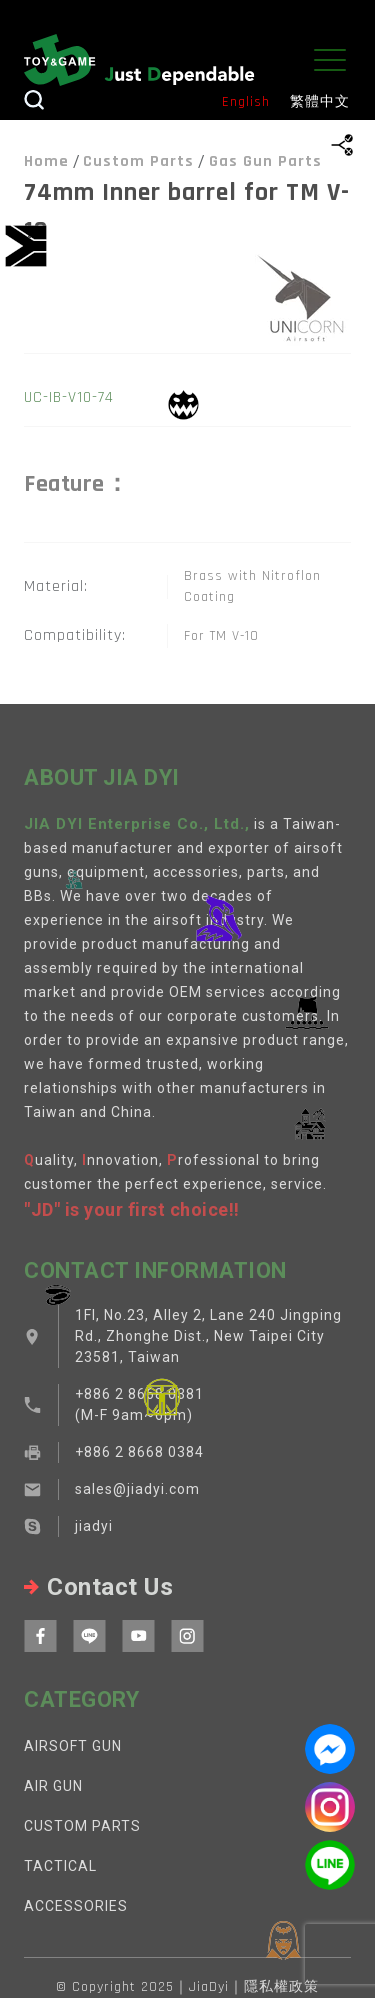 This screenshot has height=1998, width=375. What do you see at coordinates (283, 1940) in the screenshot?
I see `select female vampire character` at bounding box center [283, 1940].